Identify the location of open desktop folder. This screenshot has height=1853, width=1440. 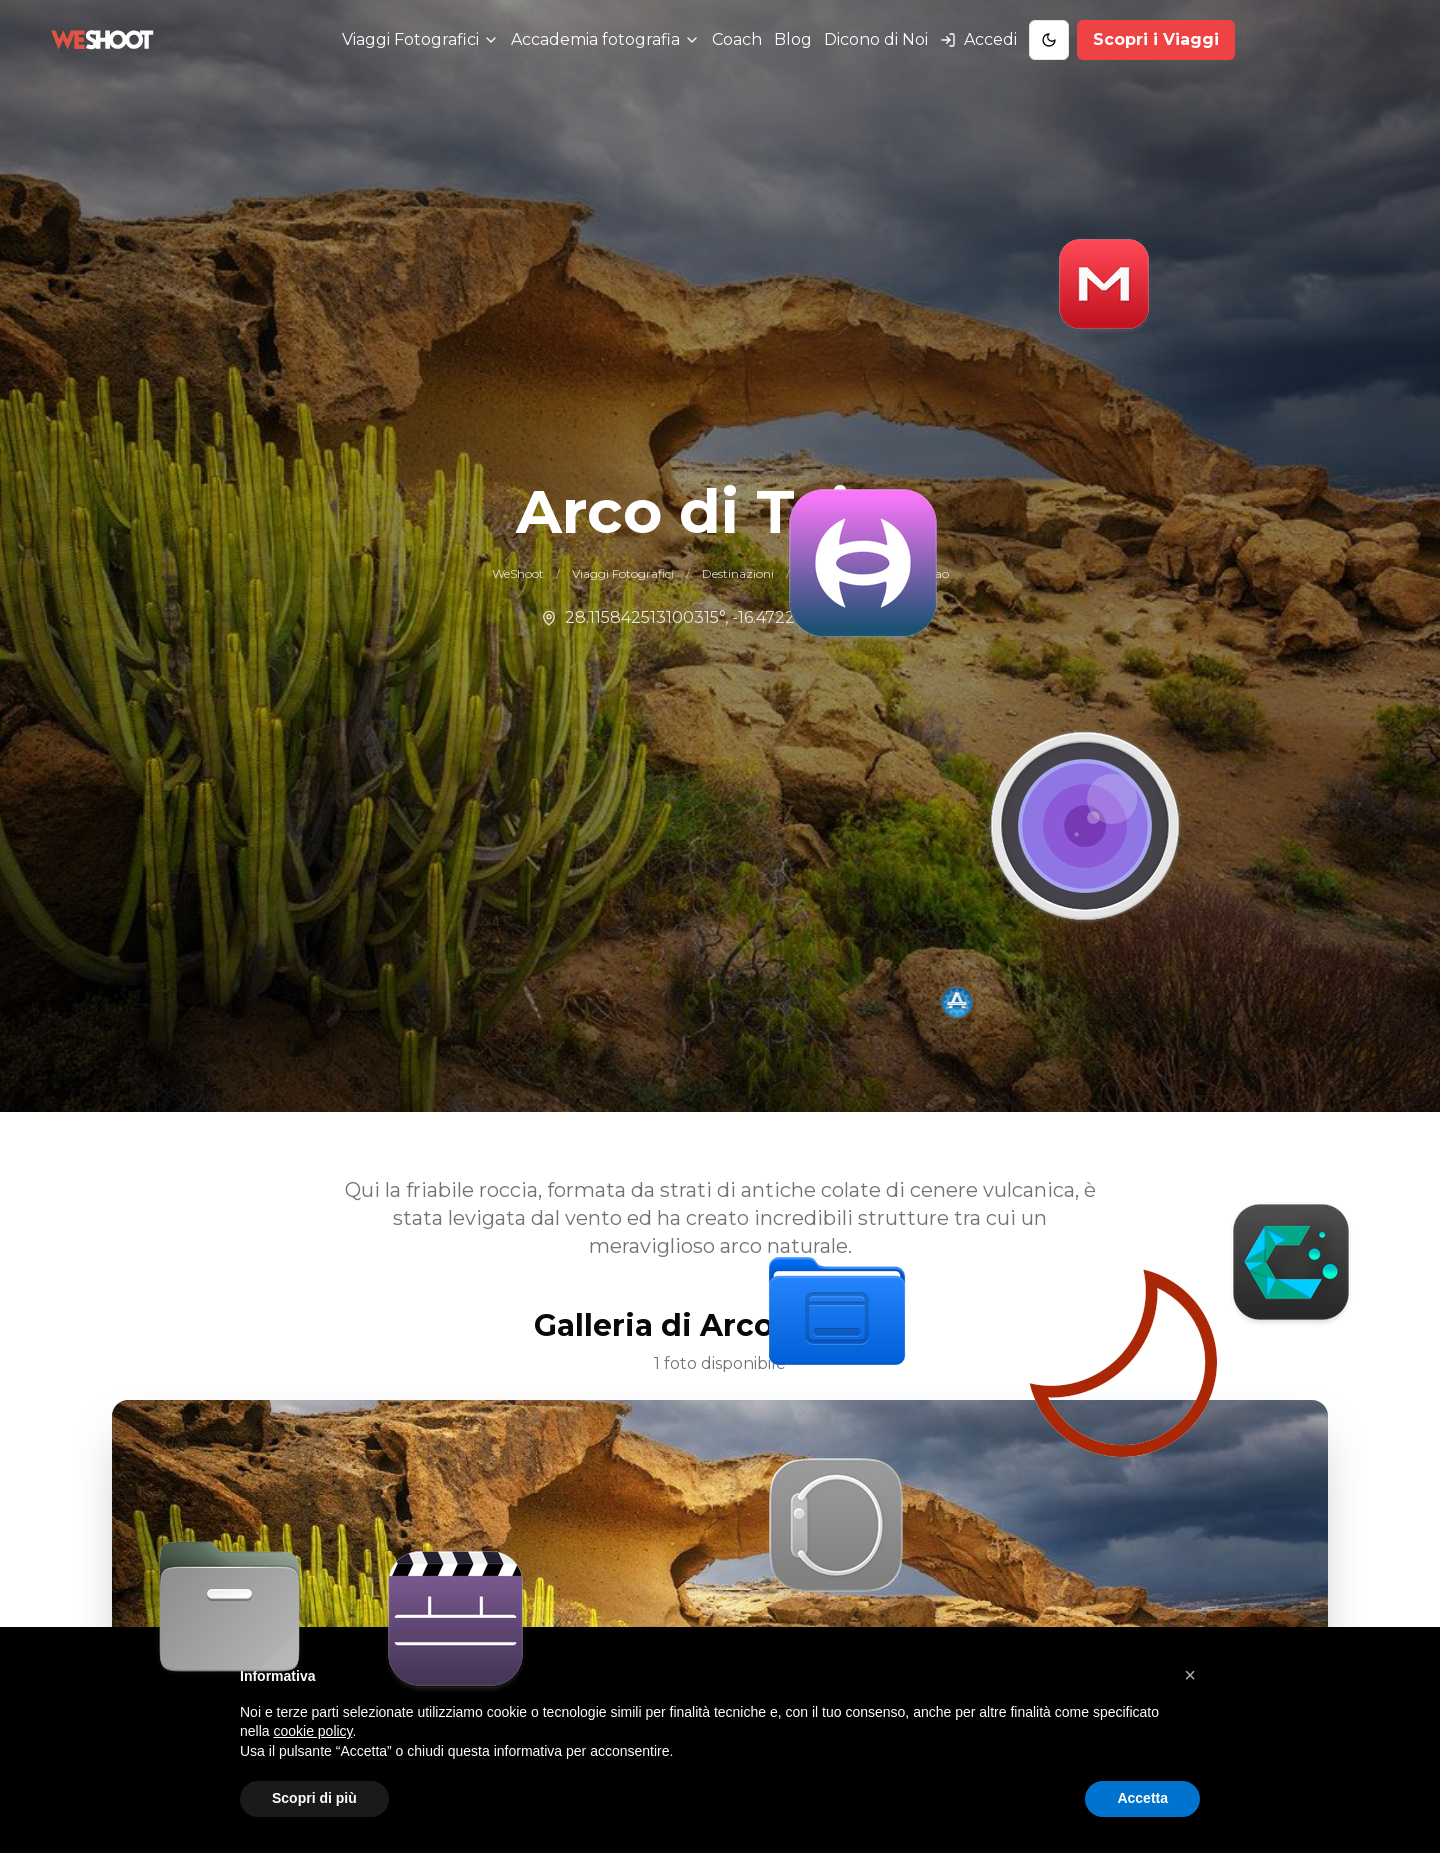
(837, 1311).